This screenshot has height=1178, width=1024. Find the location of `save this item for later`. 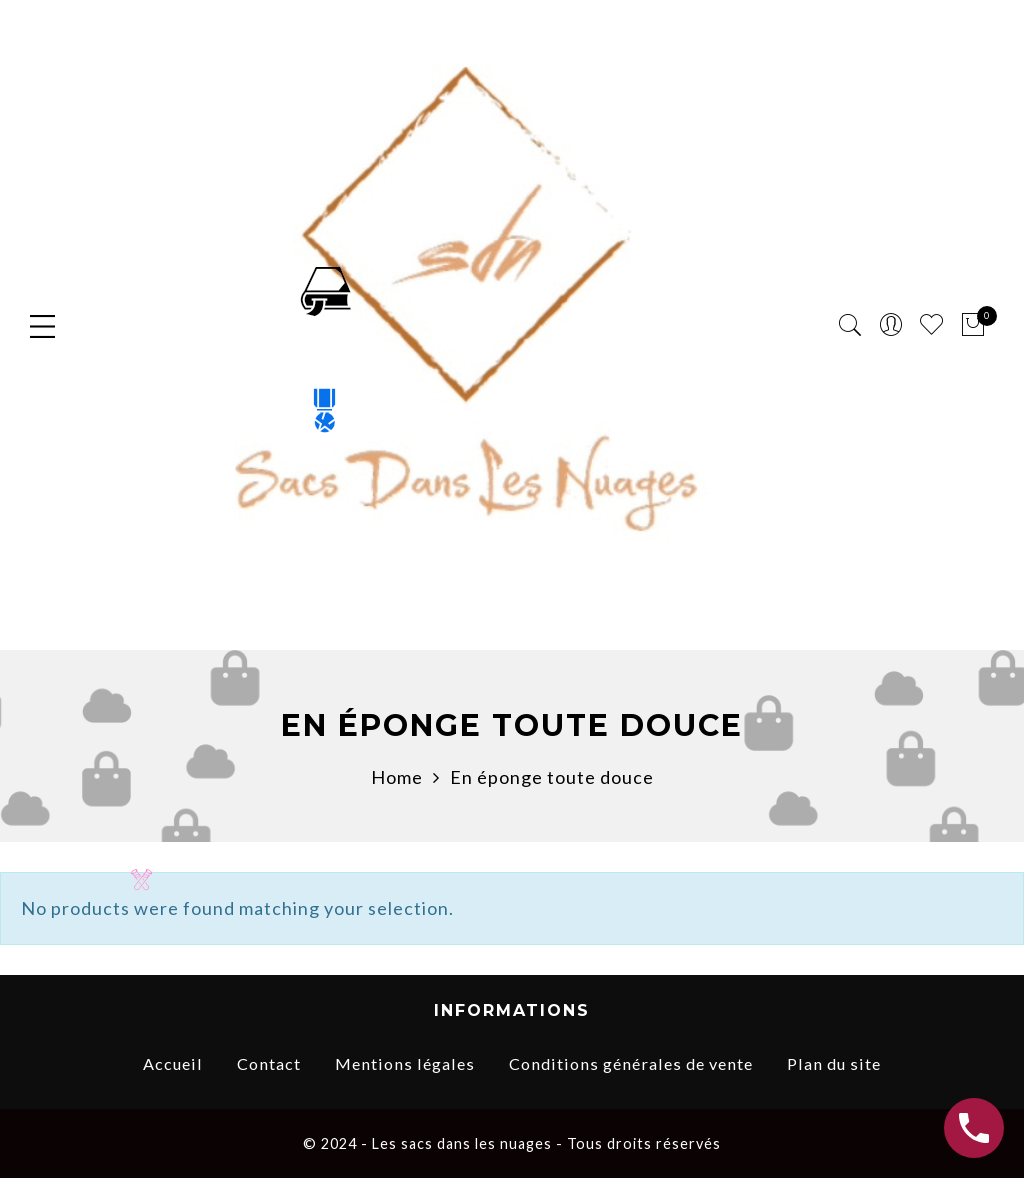

save this item for later is located at coordinates (325, 291).